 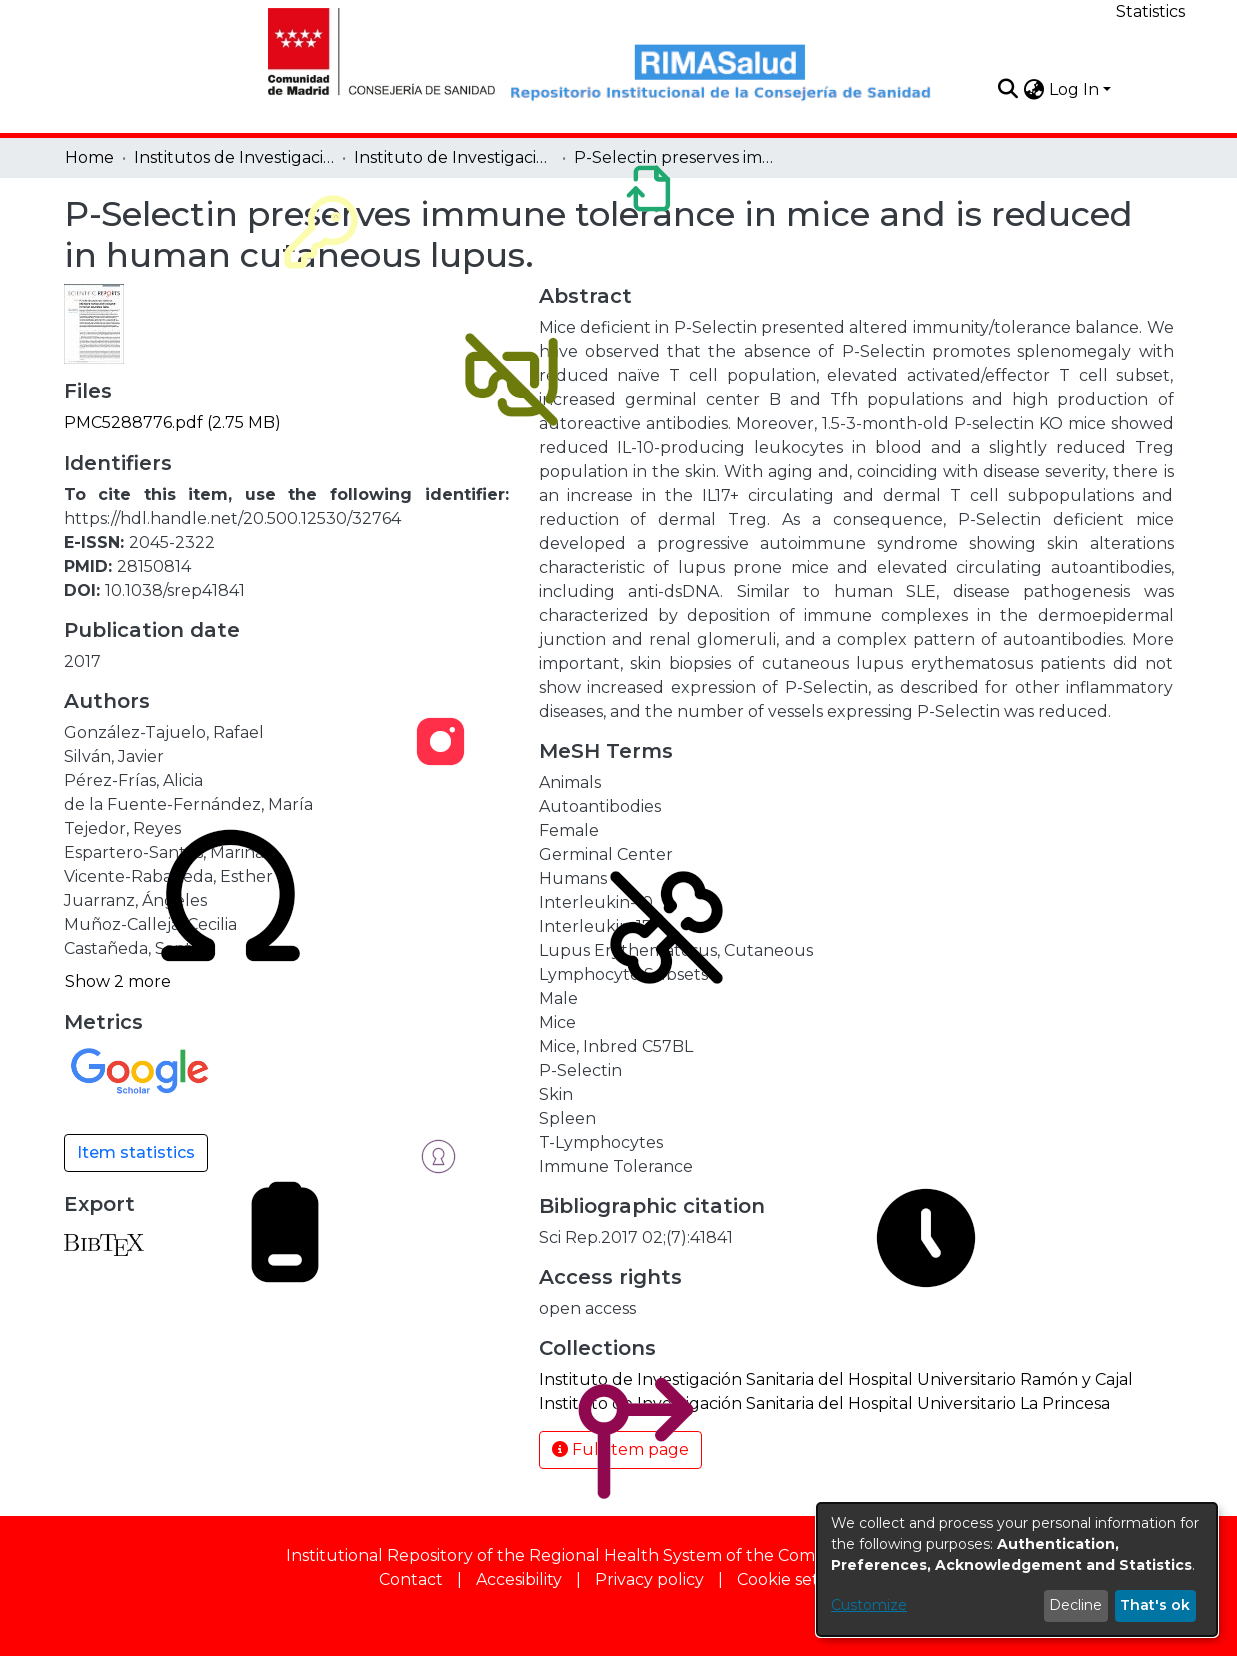 I want to click on indicates the current time or timestamp, so click(x=926, y=1238).